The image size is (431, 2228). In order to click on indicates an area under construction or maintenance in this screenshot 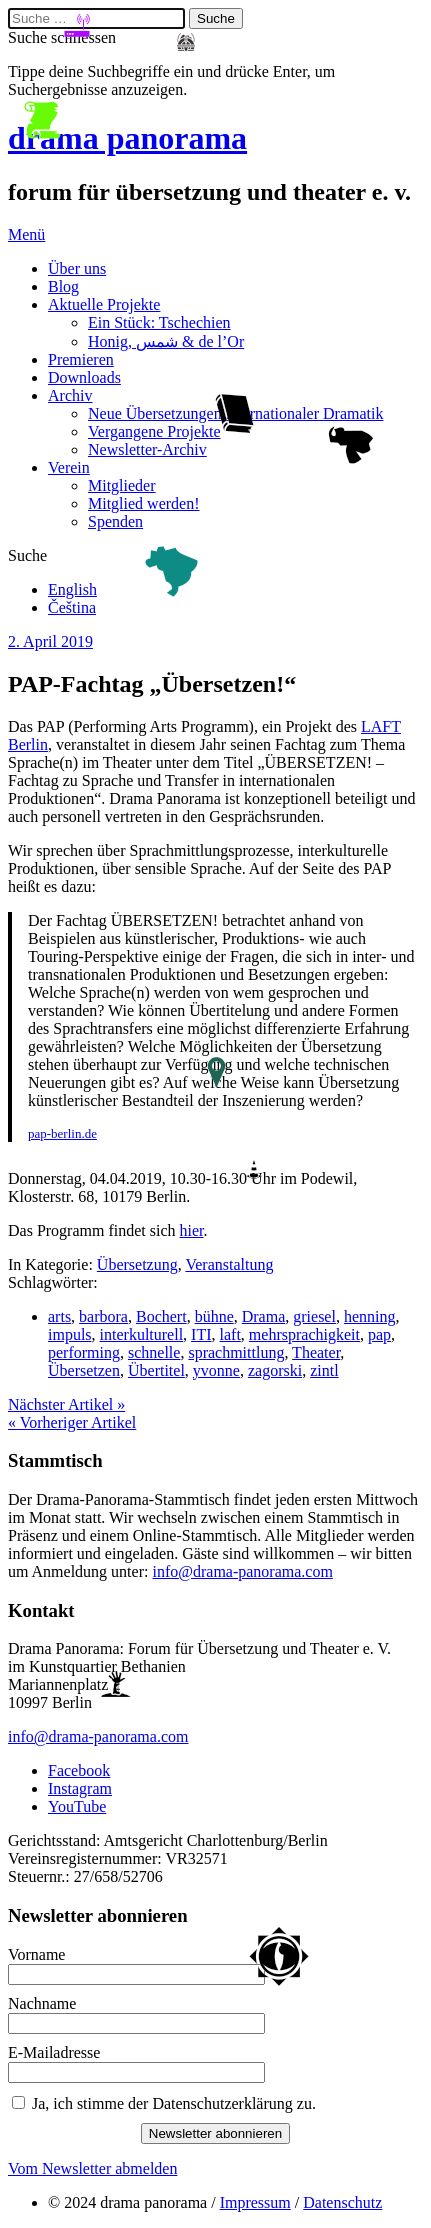, I will do `click(254, 1170)`.